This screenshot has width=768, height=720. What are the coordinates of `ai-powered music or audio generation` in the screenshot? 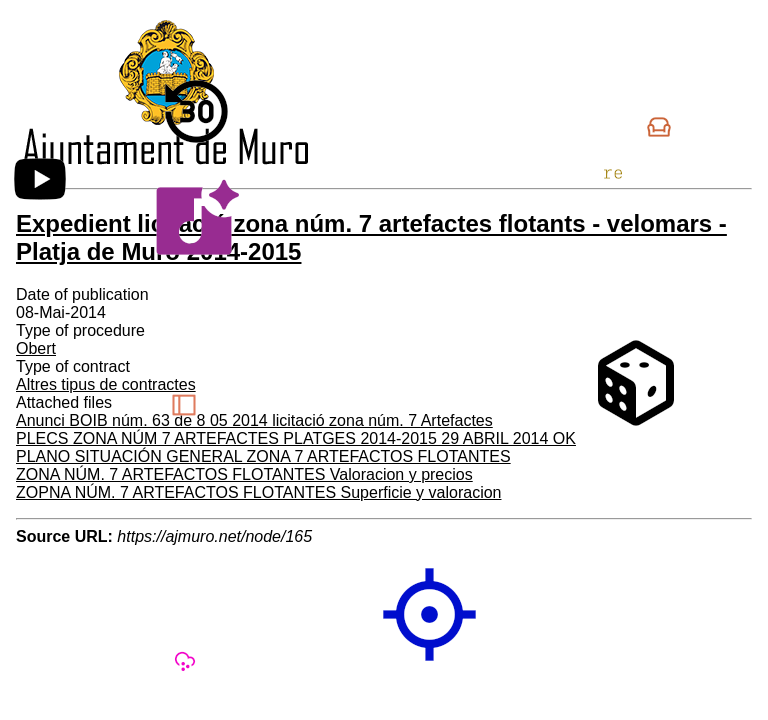 It's located at (194, 221).